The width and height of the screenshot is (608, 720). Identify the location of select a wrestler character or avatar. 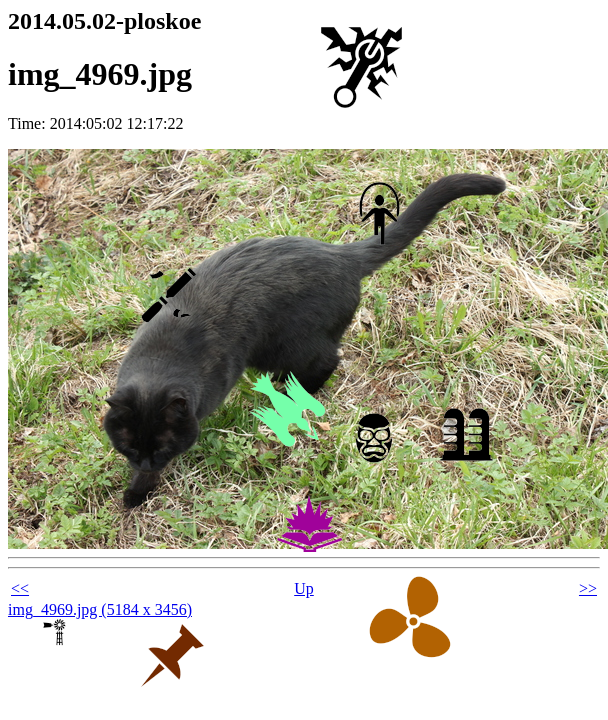
(374, 438).